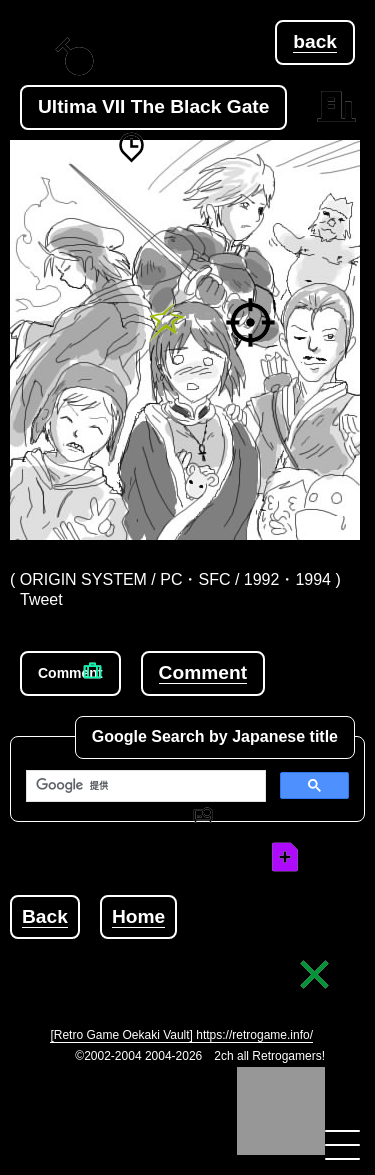 The width and height of the screenshot is (375, 1175). I want to click on access travel or trip planning features, so click(92, 670).